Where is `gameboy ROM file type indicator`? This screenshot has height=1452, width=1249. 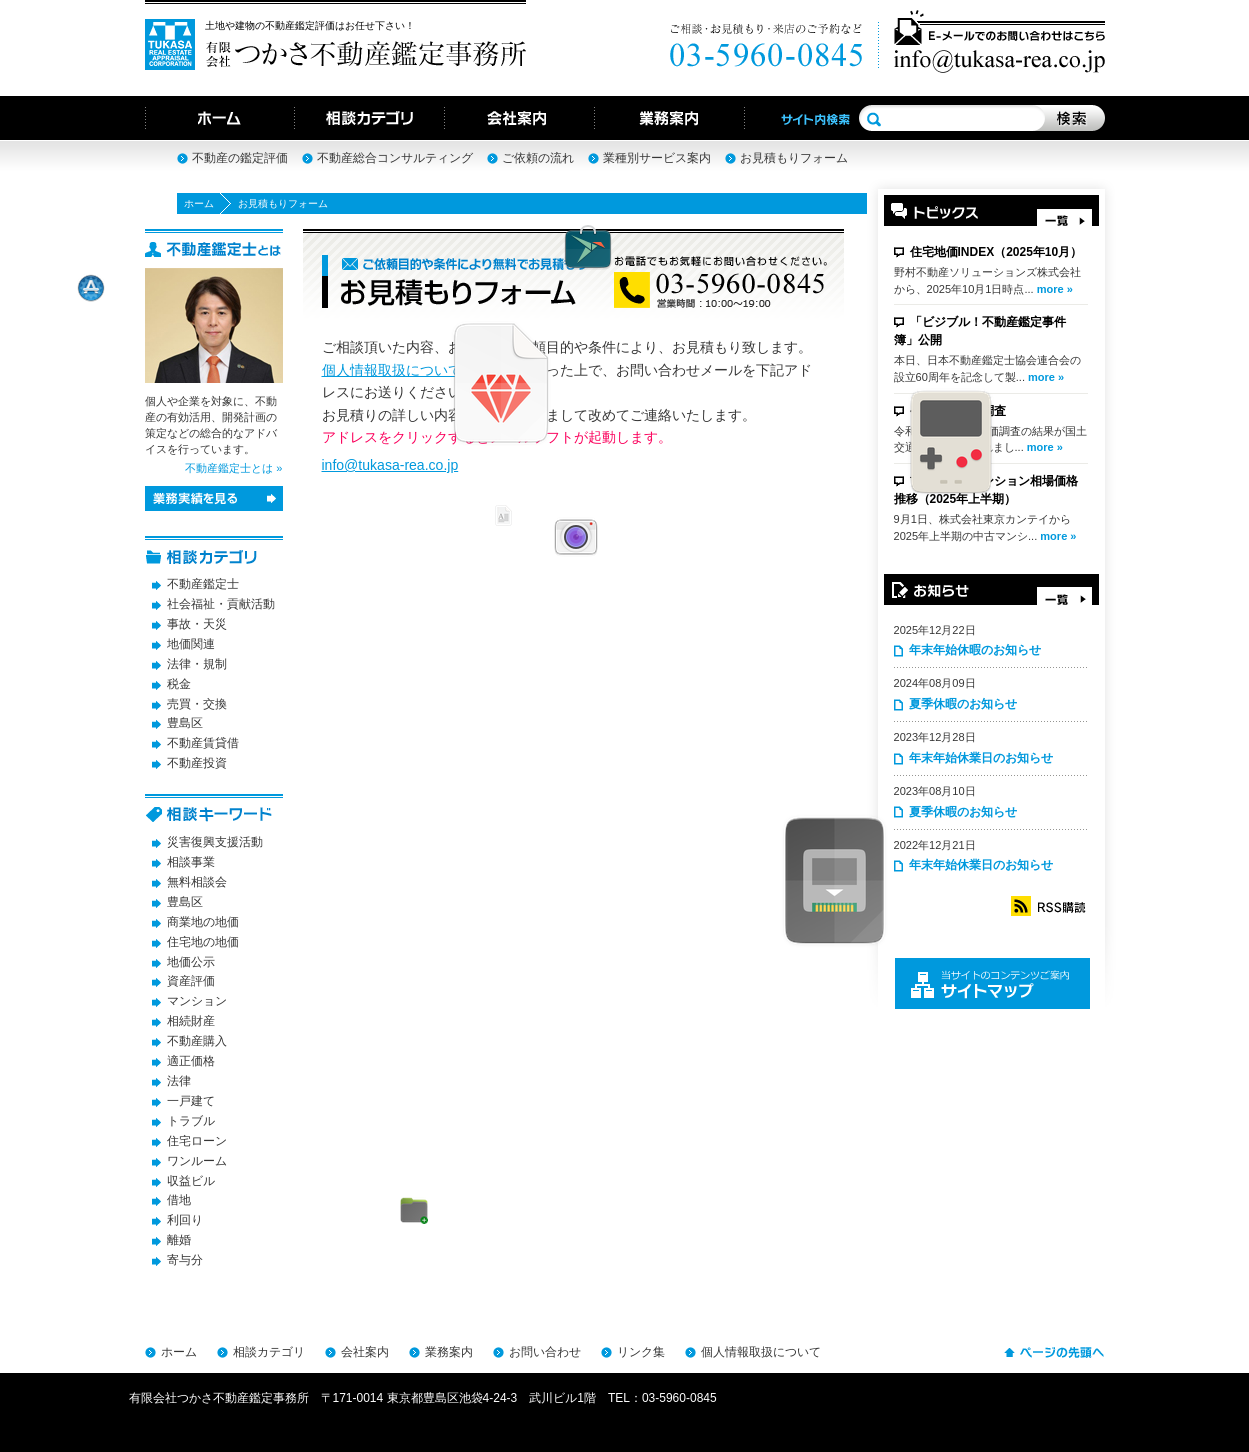 gameboy ROM file type indicator is located at coordinates (834, 880).